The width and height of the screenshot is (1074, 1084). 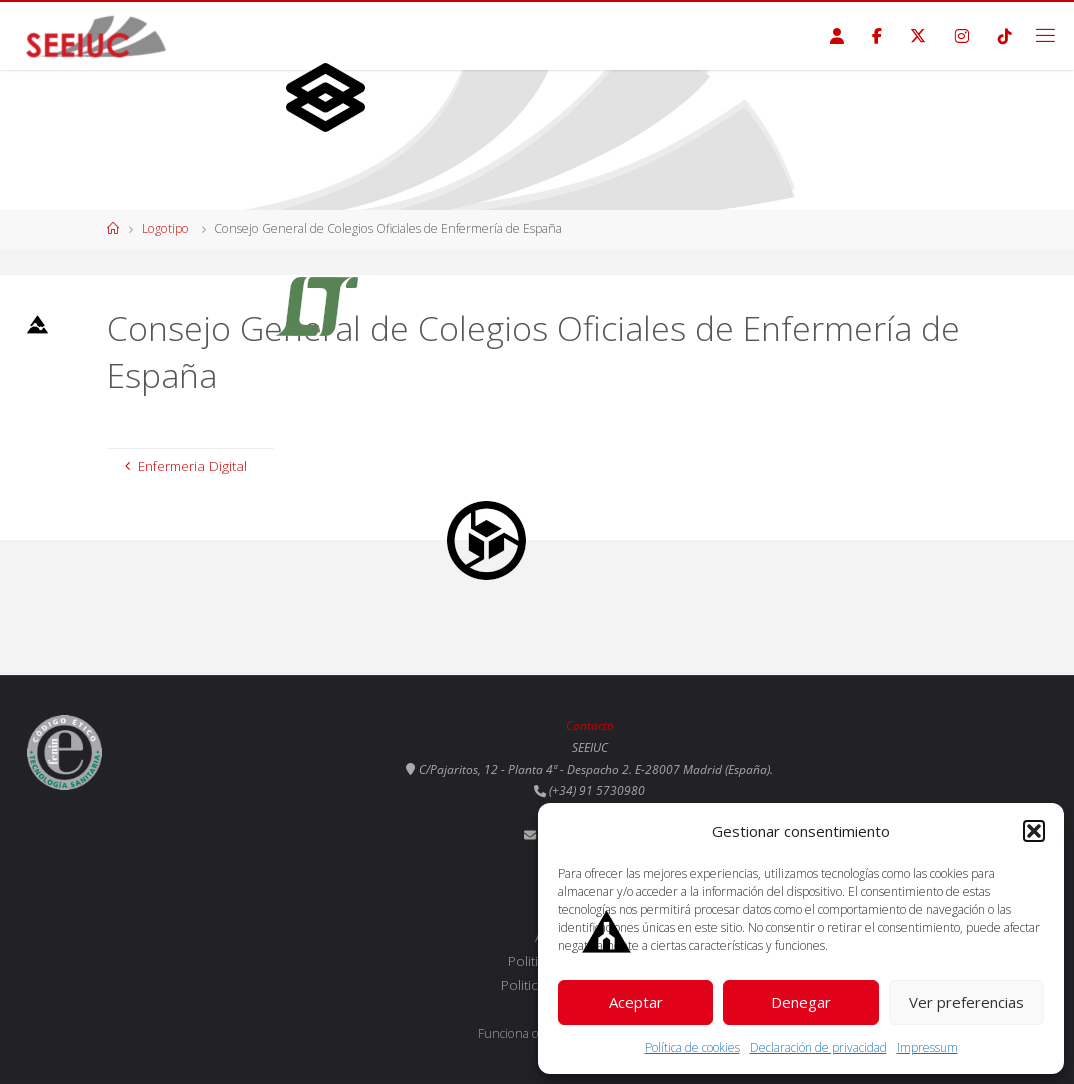 I want to click on open LTspice circuit simulation software, so click(x=316, y=306).